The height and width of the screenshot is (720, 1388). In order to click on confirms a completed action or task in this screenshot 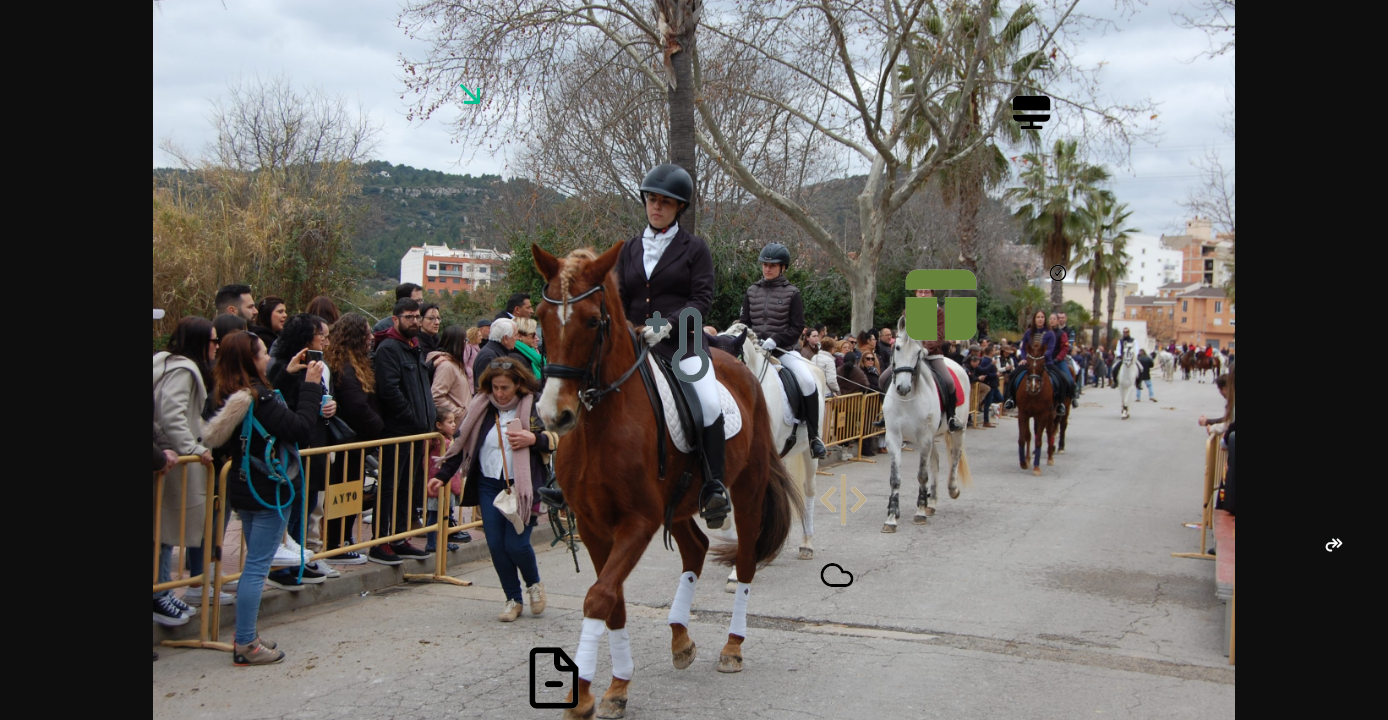, I will do `click(1058, 273)`.